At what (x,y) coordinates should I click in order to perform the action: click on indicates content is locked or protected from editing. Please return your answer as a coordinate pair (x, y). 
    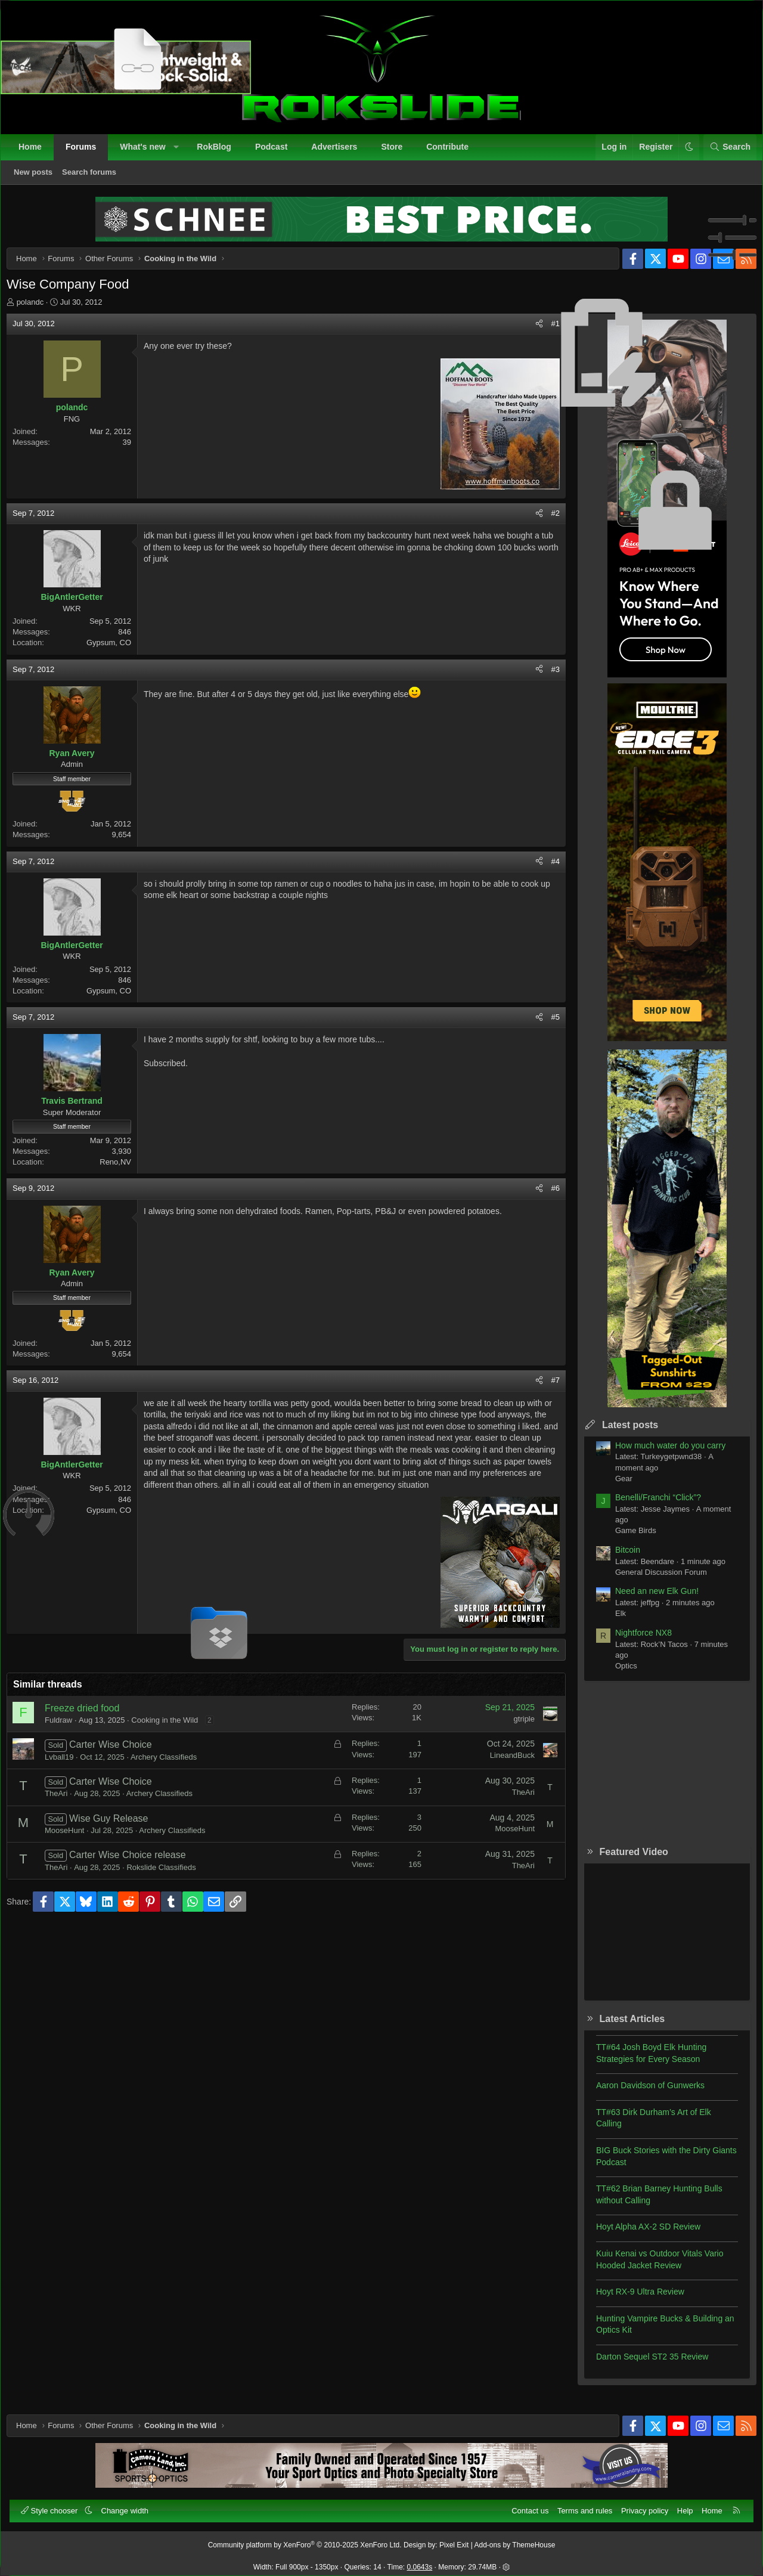
    Looking at the image, I should click on (675, 513).